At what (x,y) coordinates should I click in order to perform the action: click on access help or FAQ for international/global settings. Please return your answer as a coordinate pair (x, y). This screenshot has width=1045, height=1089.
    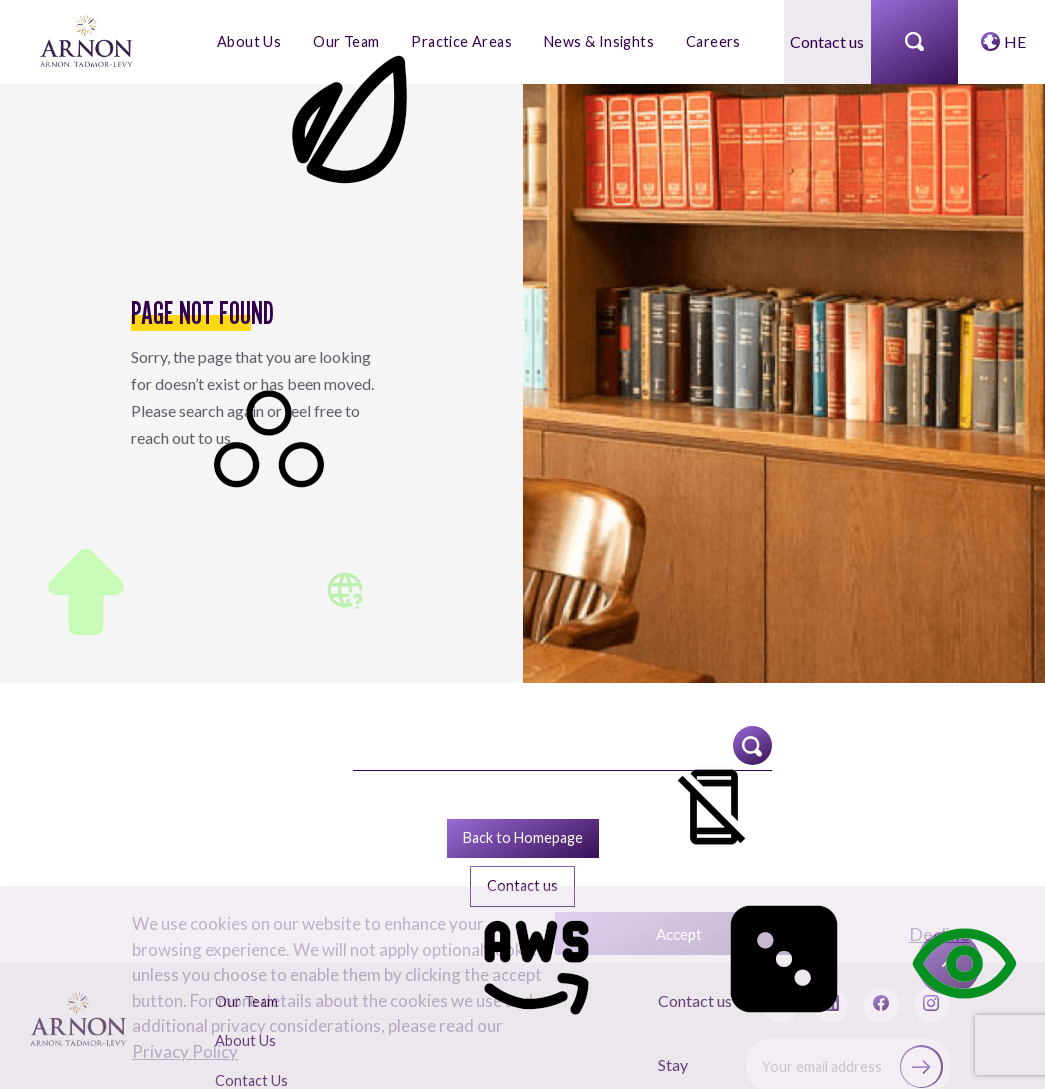
    Looking at the image, I should click on (345, 590).